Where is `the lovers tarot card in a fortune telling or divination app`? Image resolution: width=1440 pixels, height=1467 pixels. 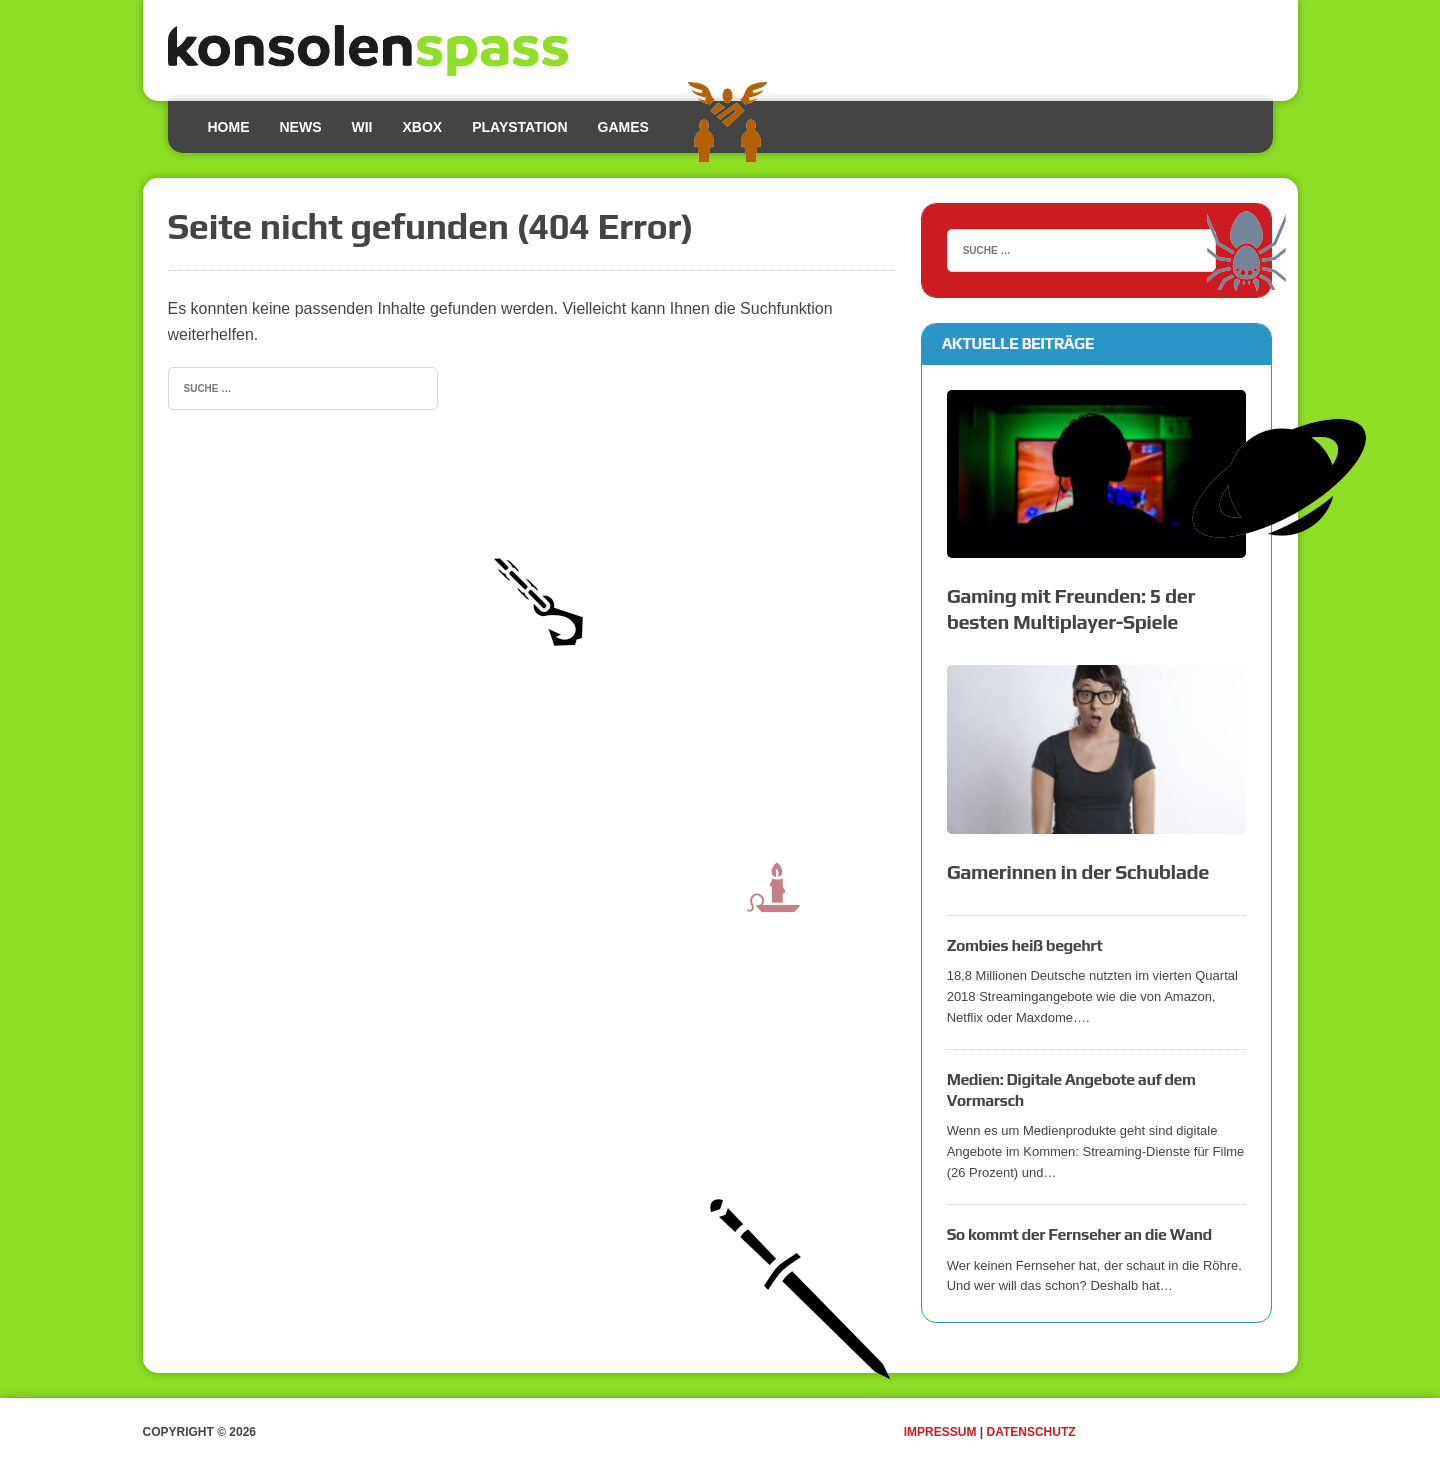
the lovers tarot card in a fortune telling or divination app is located at coordinates (727, 122).